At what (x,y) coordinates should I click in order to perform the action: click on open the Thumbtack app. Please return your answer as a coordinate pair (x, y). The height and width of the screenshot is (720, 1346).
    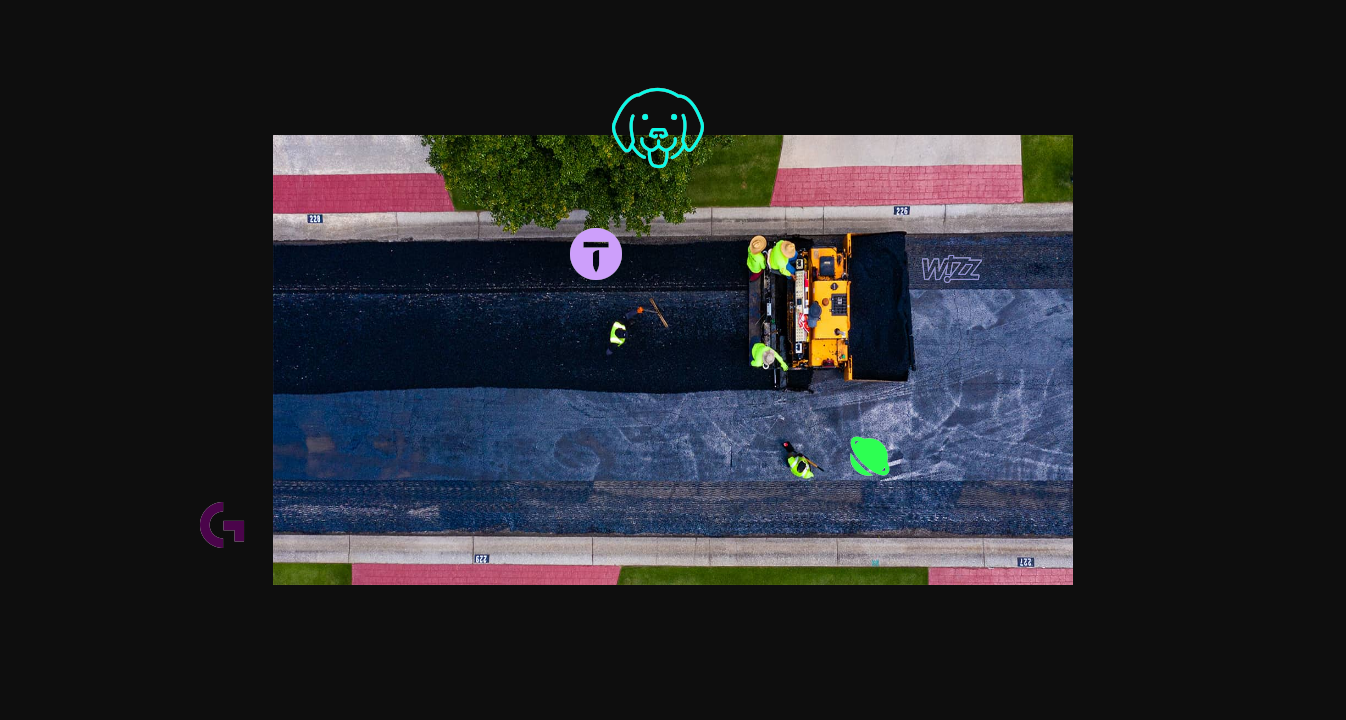
    Looking at the image, I should click on (596, 254).